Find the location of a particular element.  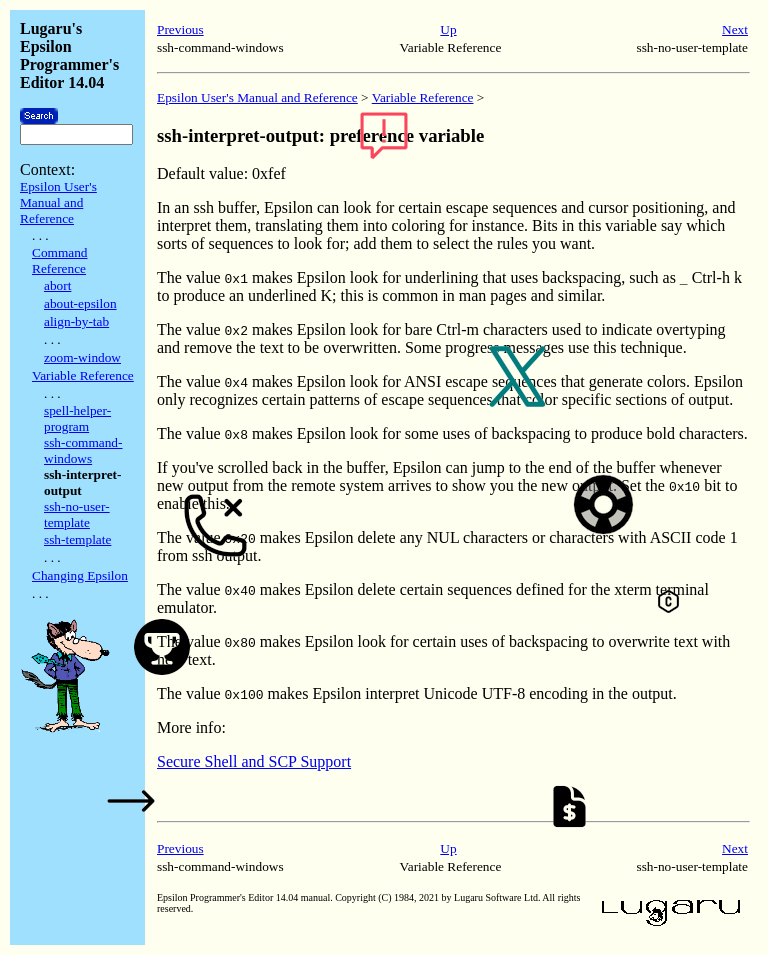

access help and support options is located at coordinates (603, 504).